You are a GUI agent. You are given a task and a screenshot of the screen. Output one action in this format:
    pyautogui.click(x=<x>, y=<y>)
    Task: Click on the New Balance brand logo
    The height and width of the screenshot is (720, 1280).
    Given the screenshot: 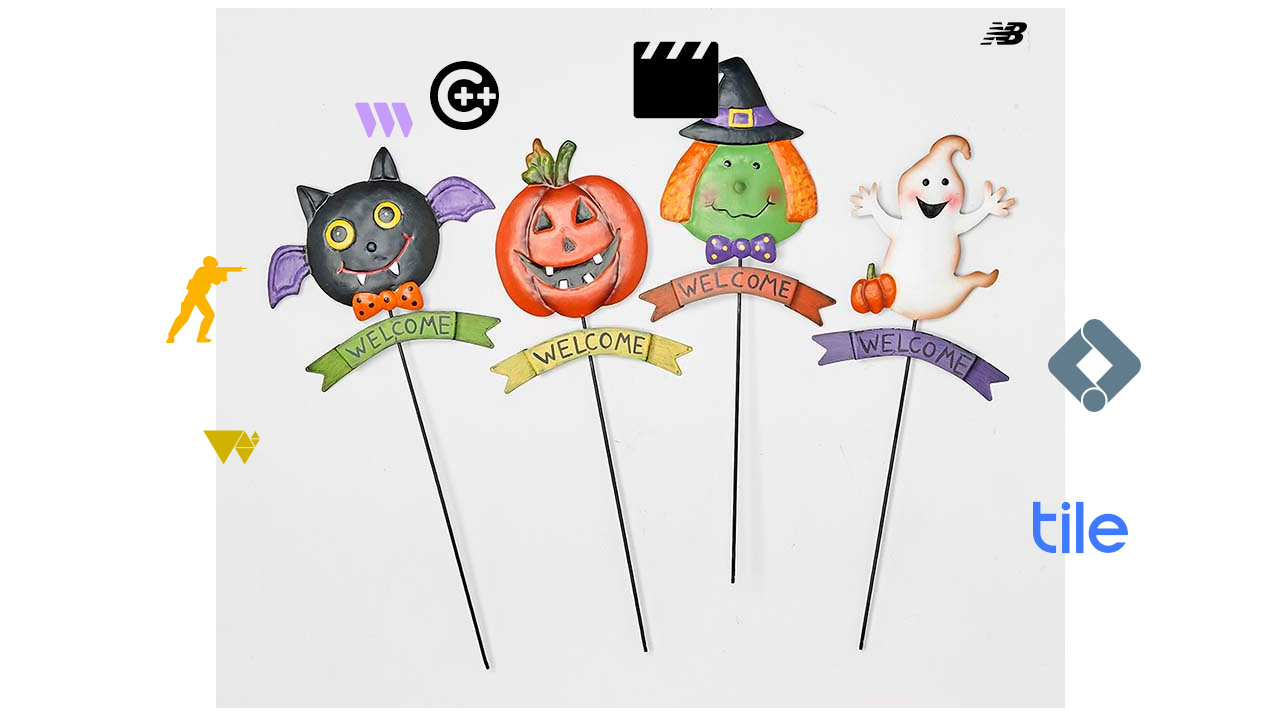 What is the action you would take?
    pyautogui.click(x=1003, y=33)
    